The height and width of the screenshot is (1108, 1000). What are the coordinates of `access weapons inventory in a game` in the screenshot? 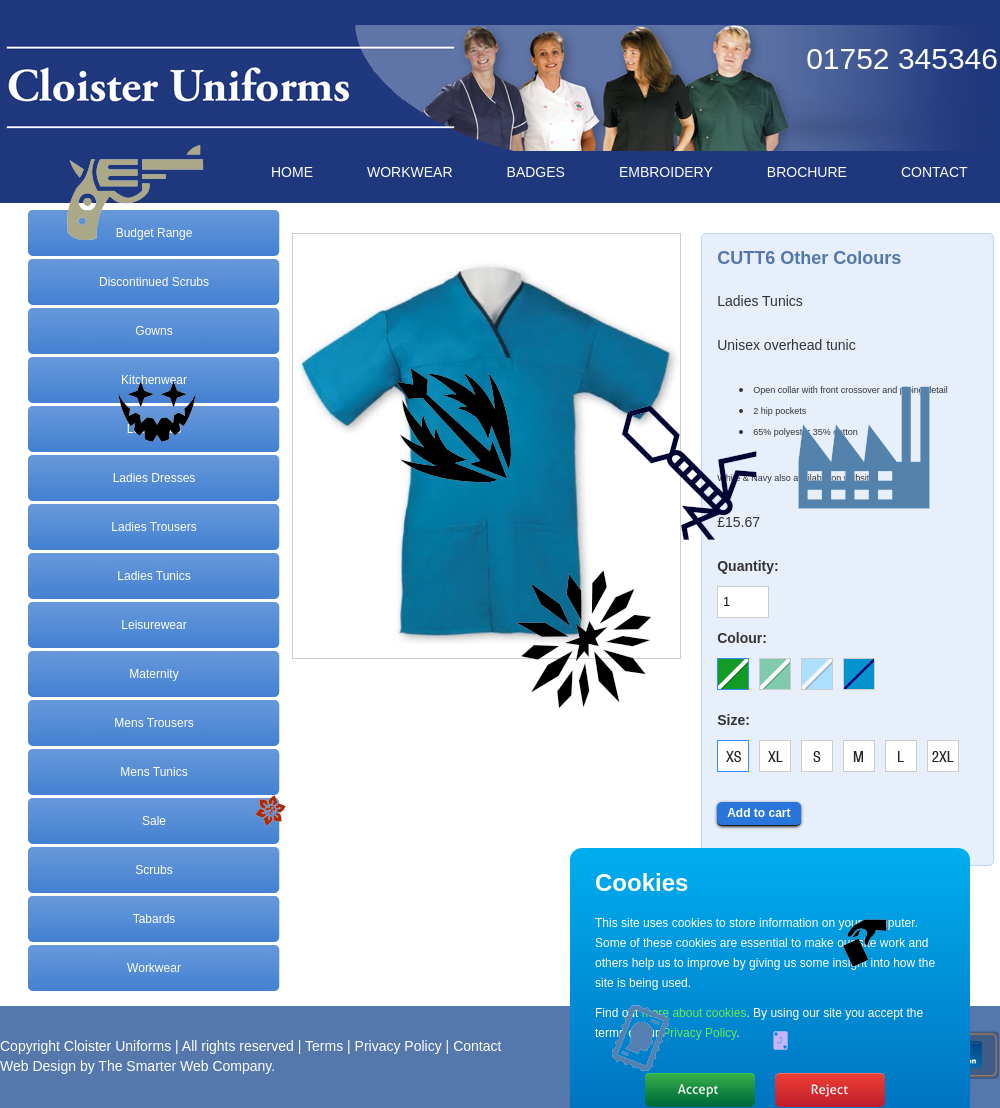 It's located at (135, 182).